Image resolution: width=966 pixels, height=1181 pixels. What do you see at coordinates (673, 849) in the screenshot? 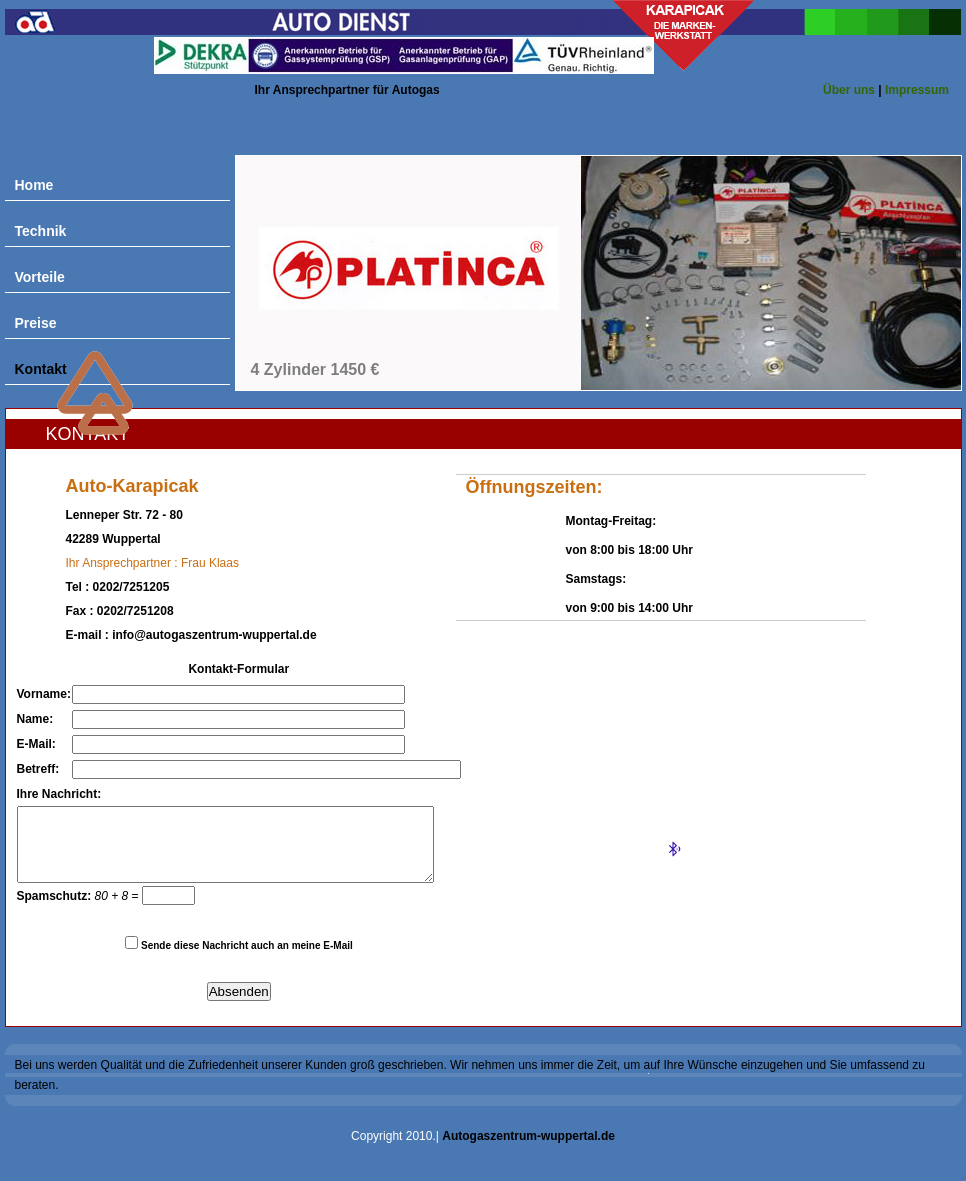
I see `searching for nearby bluetooth devices` at bounding box center [673, 849].